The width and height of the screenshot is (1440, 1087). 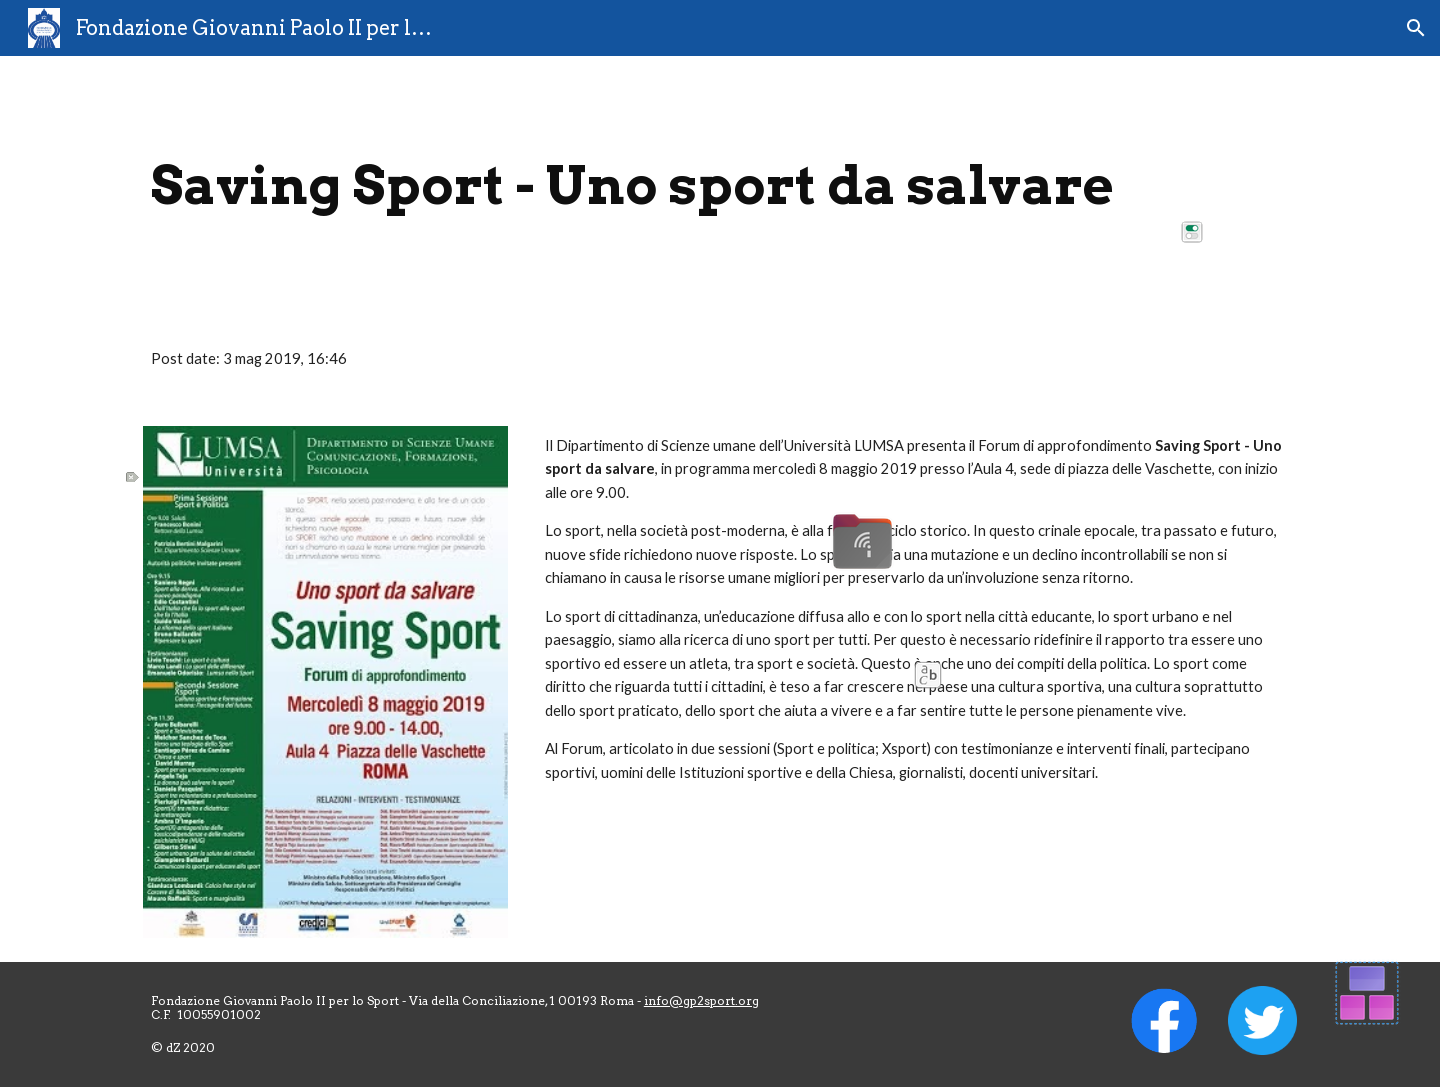 I want to click on open insync cloud sync folder, so click(x=862, y=541).